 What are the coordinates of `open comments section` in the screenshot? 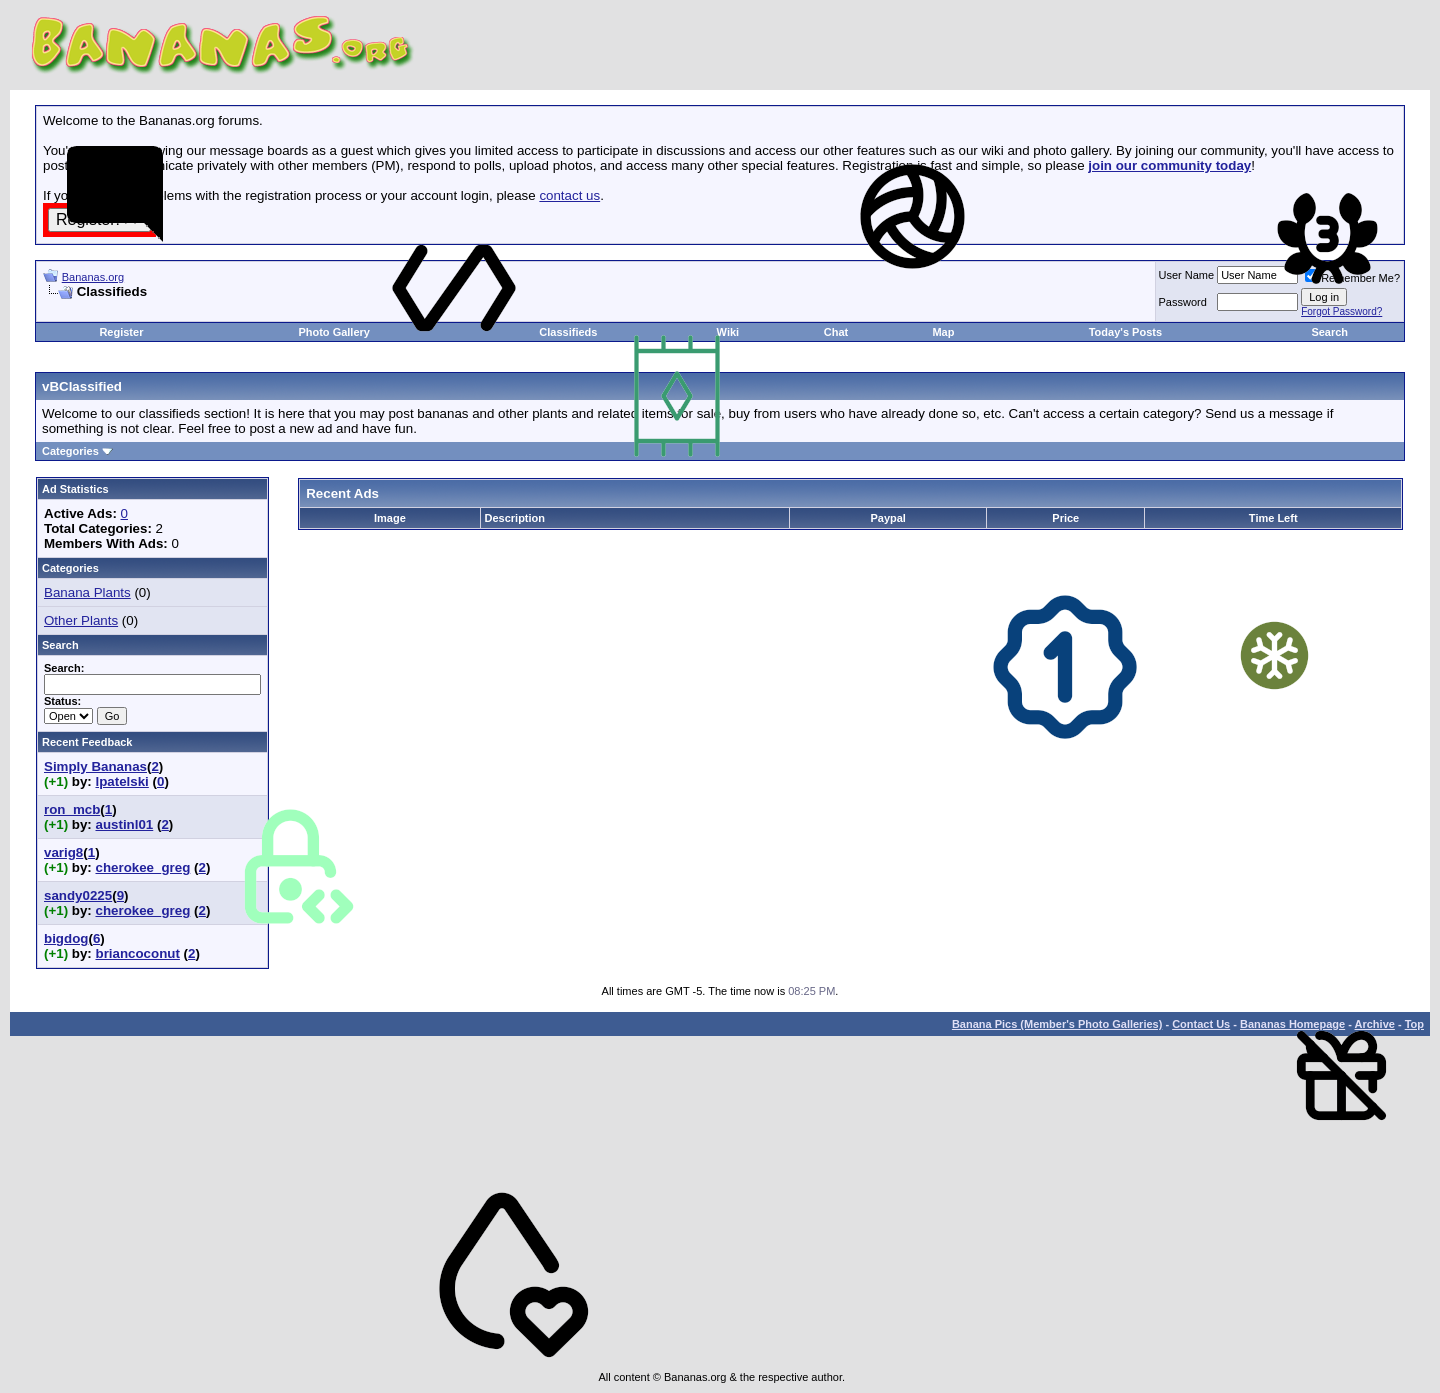 It's located at (115, 194).